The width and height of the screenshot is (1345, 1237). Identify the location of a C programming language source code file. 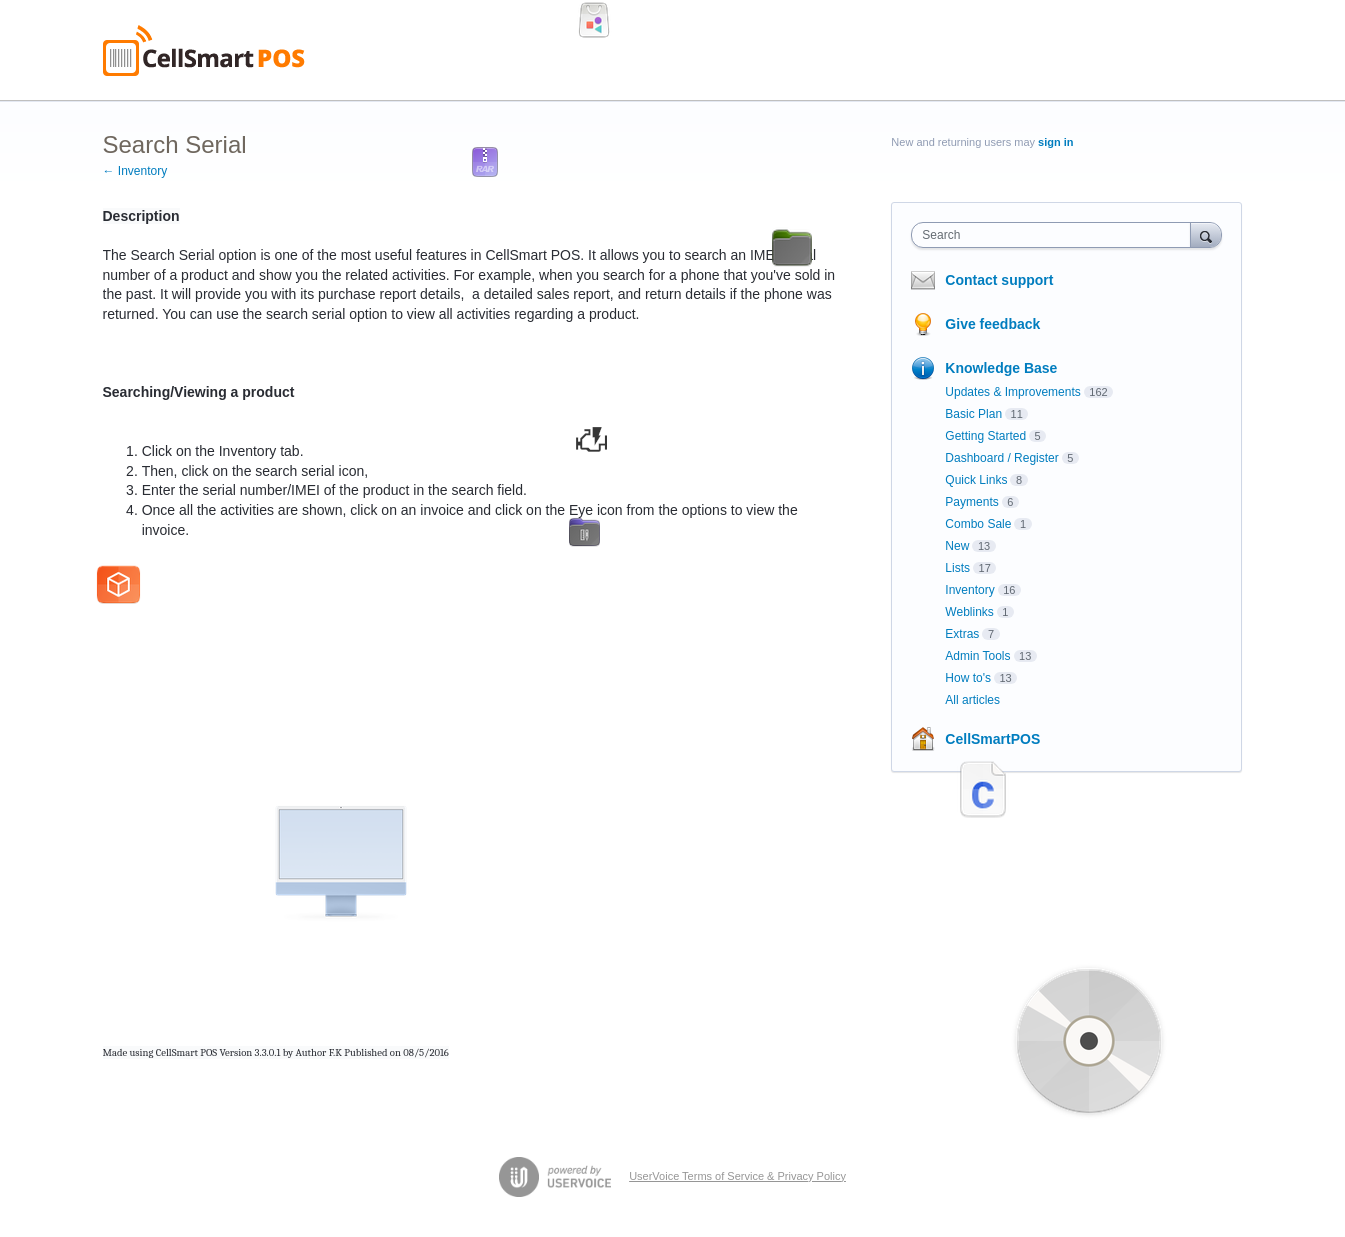
(983, 789).